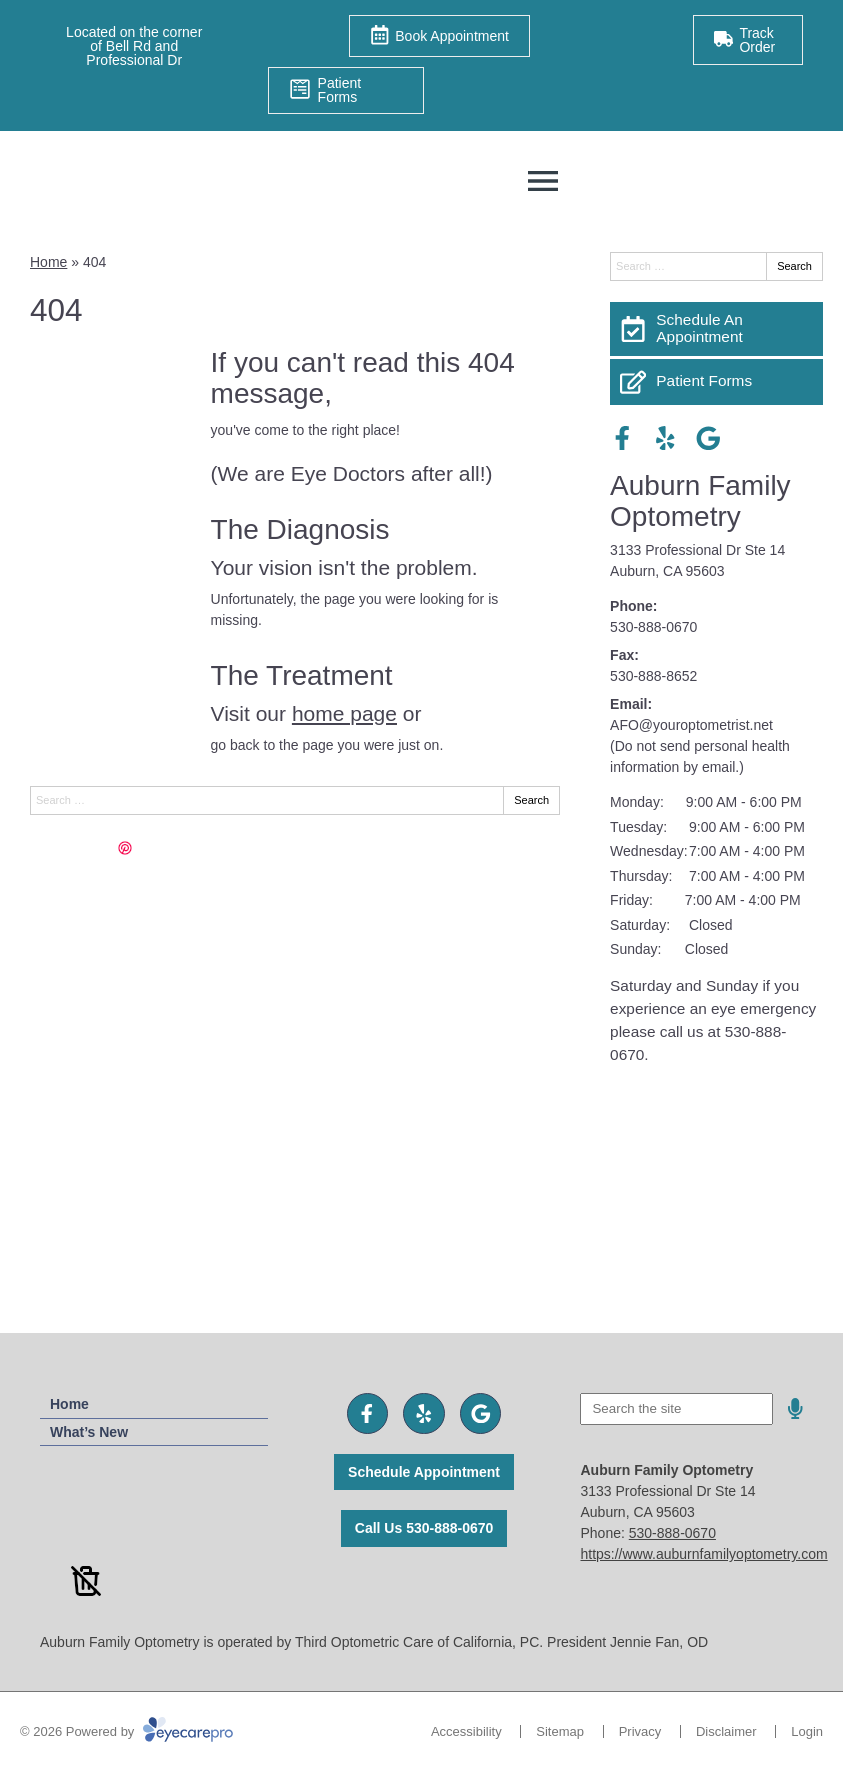 This screenshot has height=1772, width=843. Describe the element at coordinates (125, 848) in the screenshot. I see `share to Pinterest` at that location.